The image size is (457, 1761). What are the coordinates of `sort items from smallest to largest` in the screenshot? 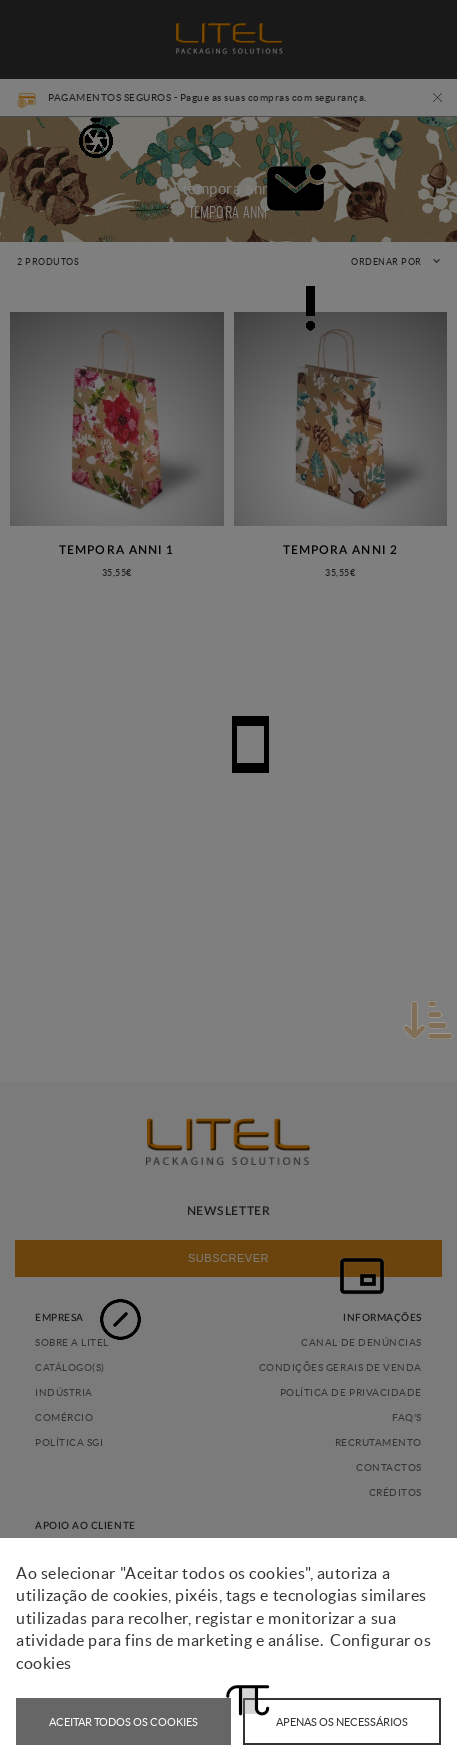 It's located at (428, 1020).